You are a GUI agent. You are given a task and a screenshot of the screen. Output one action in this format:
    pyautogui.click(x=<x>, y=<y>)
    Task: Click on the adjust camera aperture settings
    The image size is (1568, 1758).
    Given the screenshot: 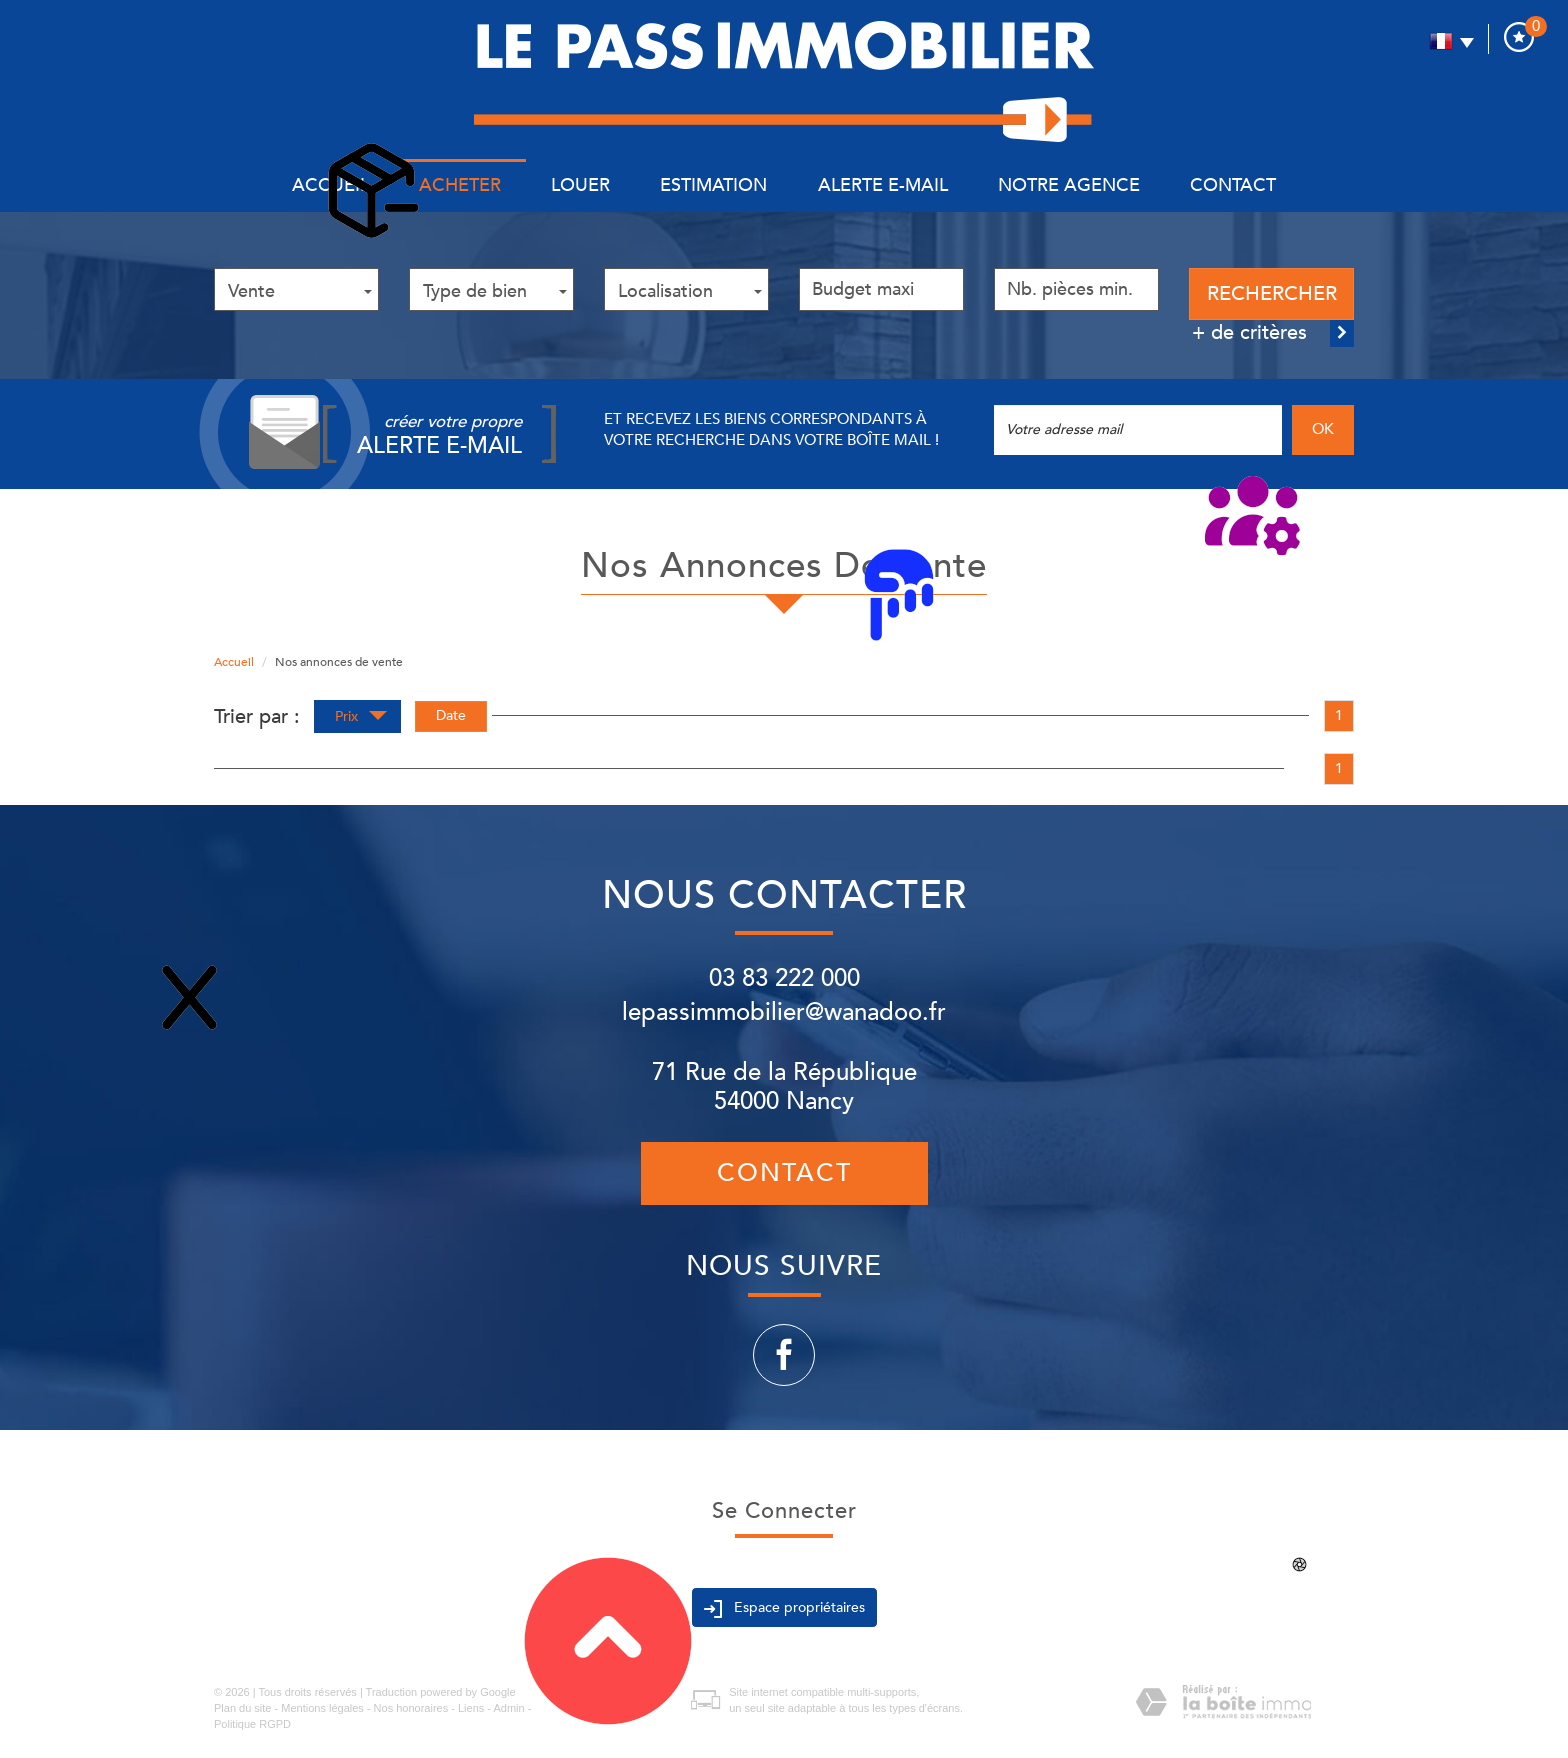 What is the action you would take?
    pyautogui.click(x=1299, y=1564)
    